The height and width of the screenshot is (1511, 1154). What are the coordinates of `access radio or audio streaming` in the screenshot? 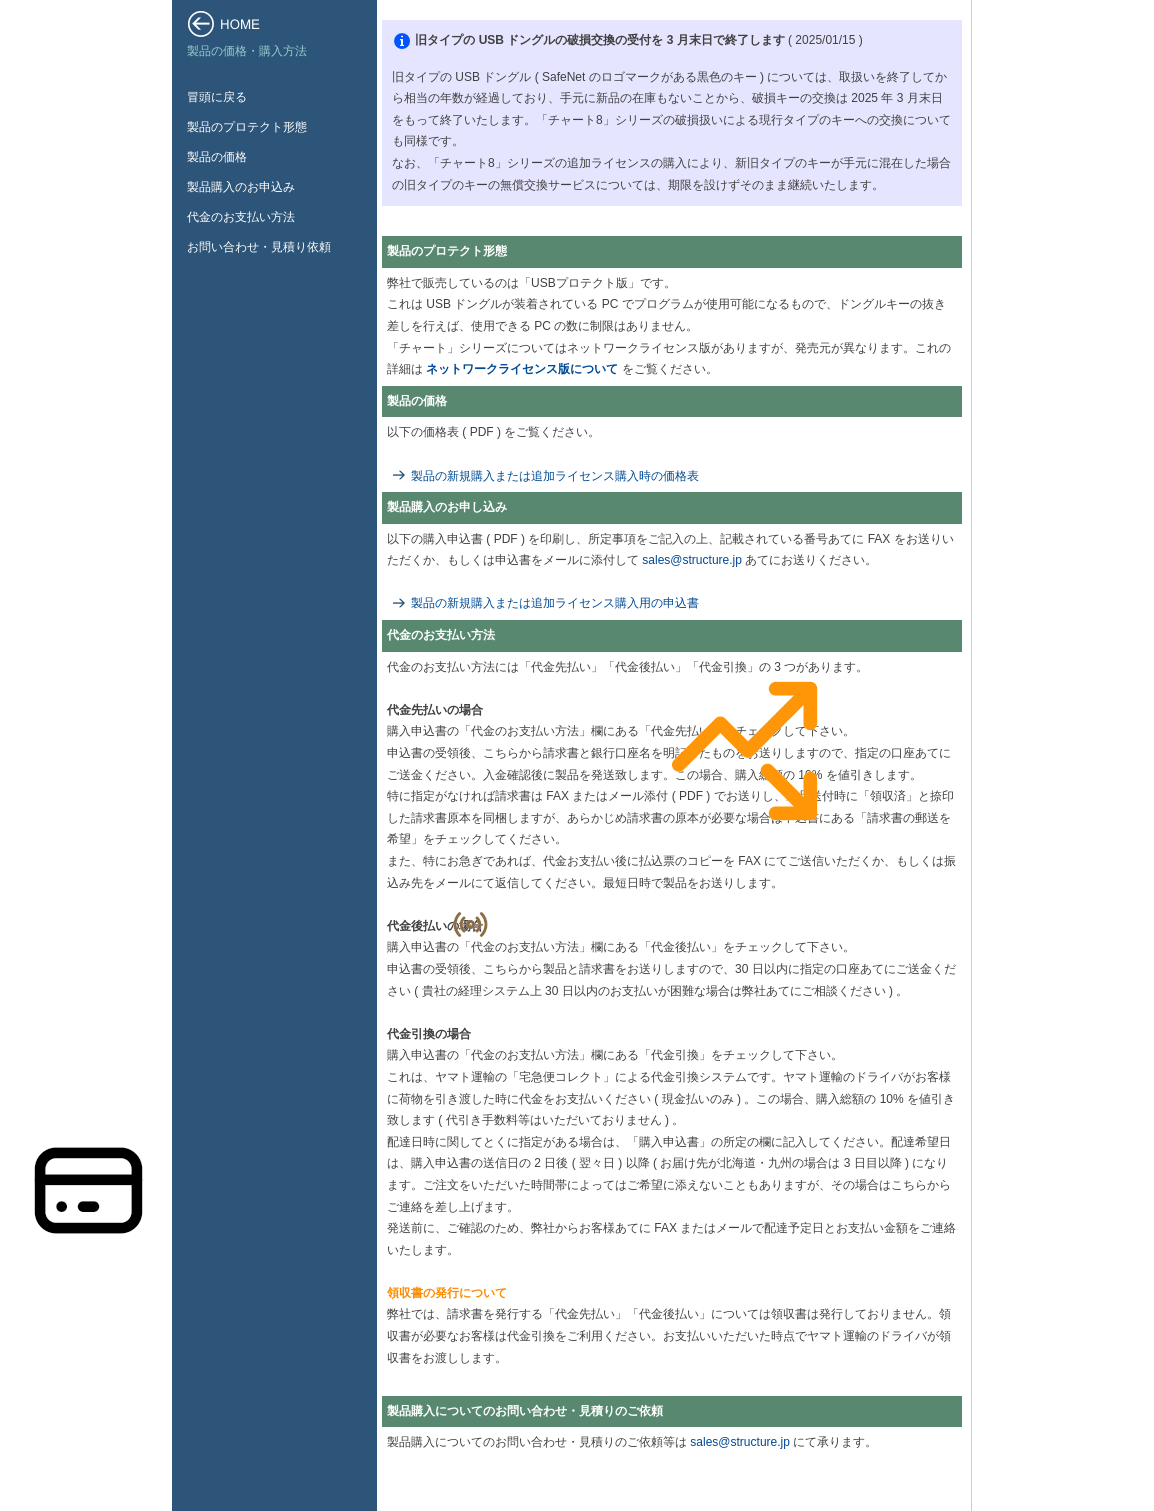 It's located at (470, 924).